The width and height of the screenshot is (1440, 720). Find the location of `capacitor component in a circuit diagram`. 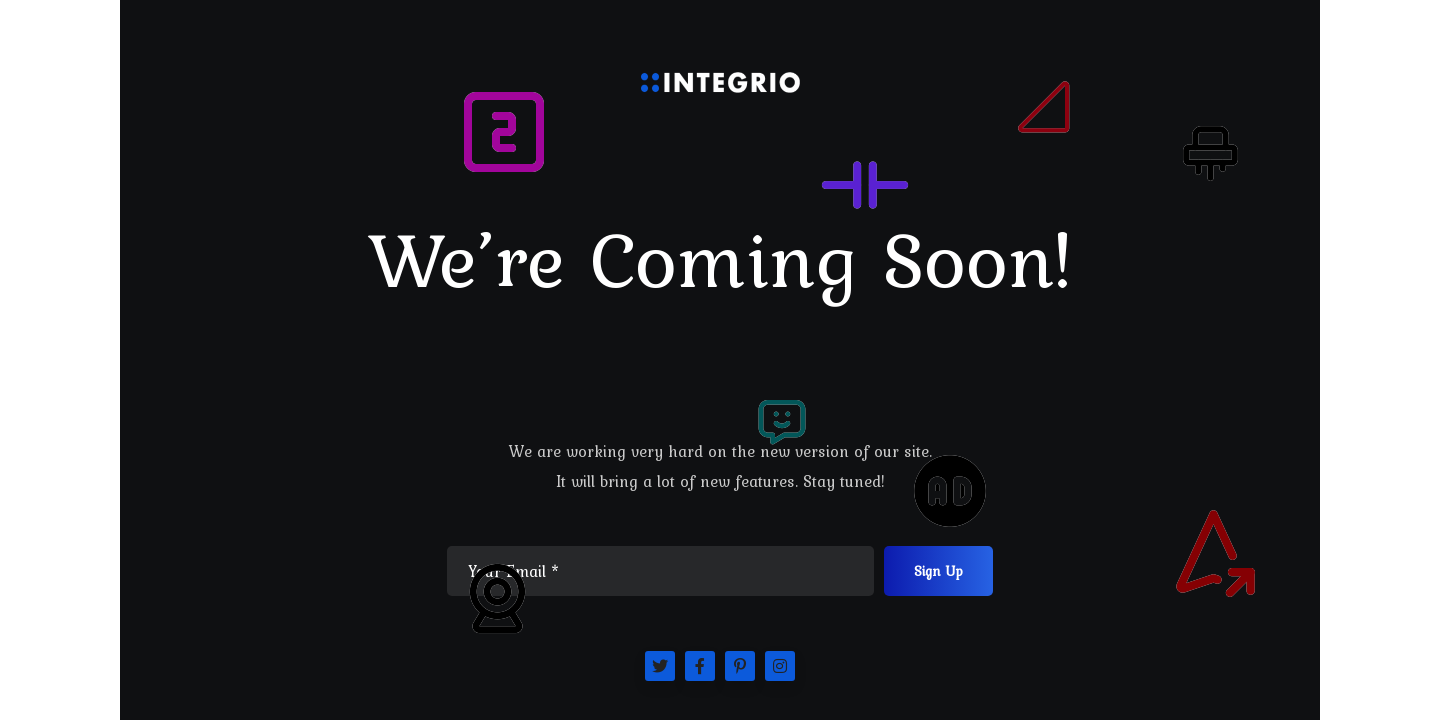

capacitor component in a circuit diagram is located at coordinates (865, 185).